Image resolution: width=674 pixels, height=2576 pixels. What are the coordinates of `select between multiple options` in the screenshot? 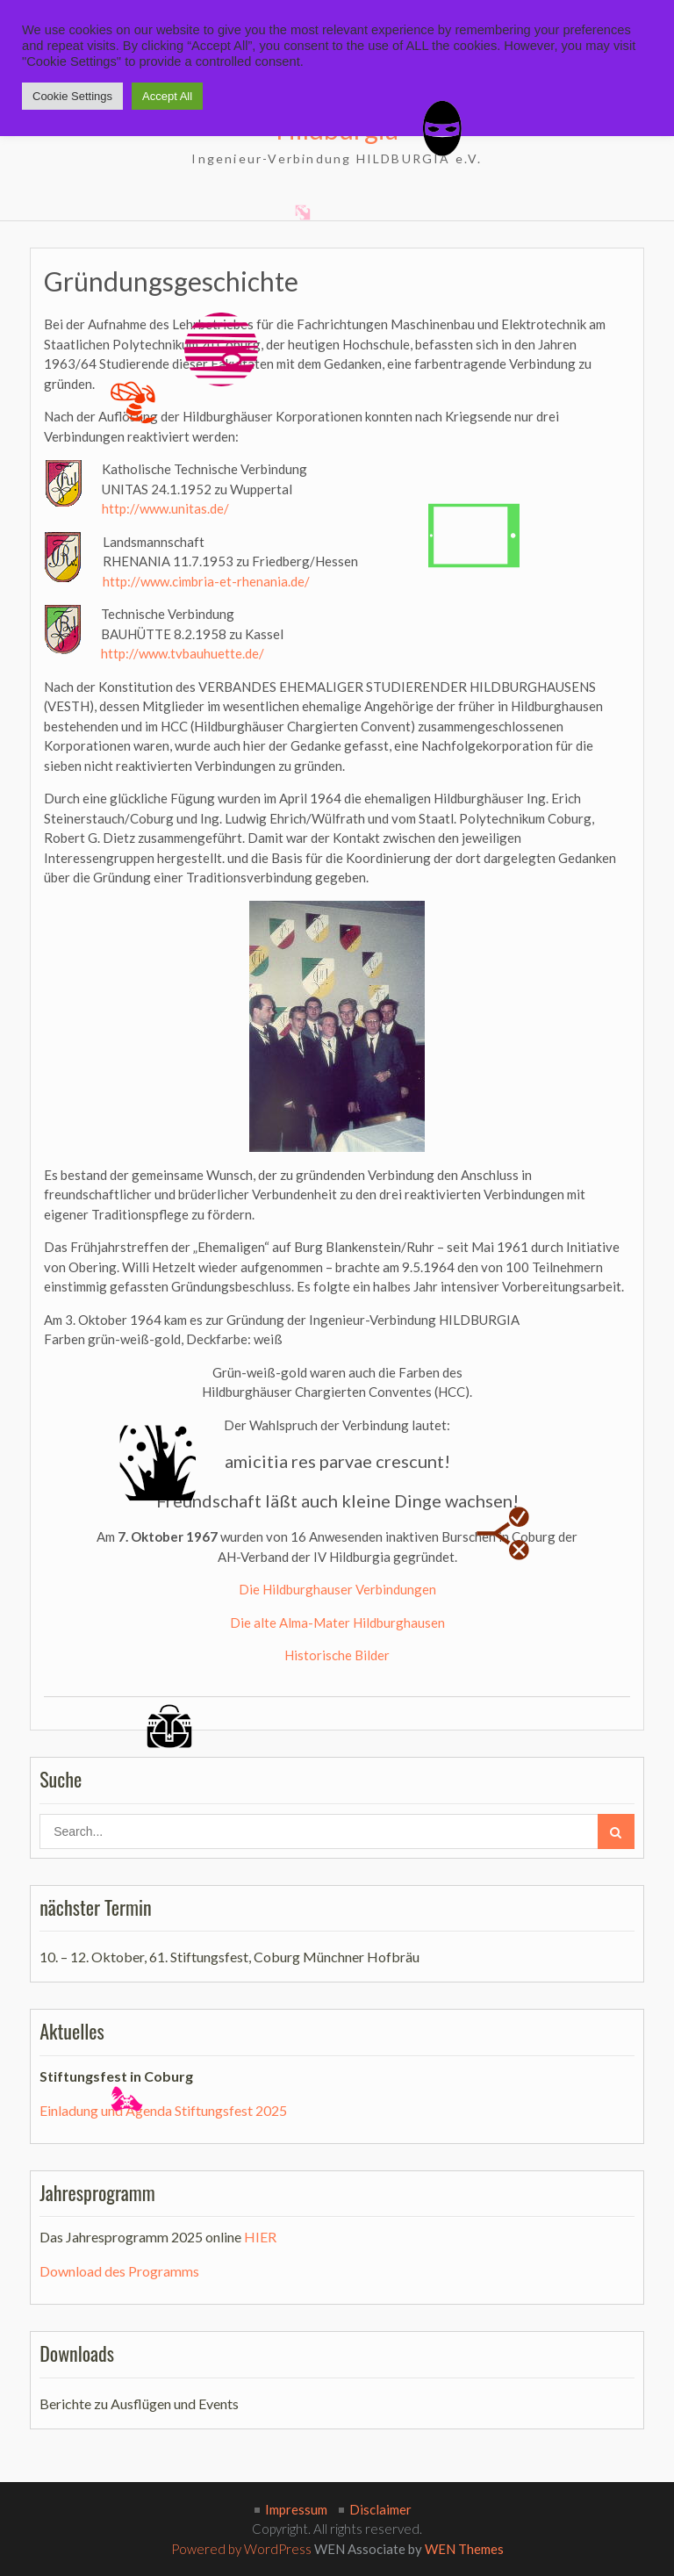 It's located at (502, 1533).